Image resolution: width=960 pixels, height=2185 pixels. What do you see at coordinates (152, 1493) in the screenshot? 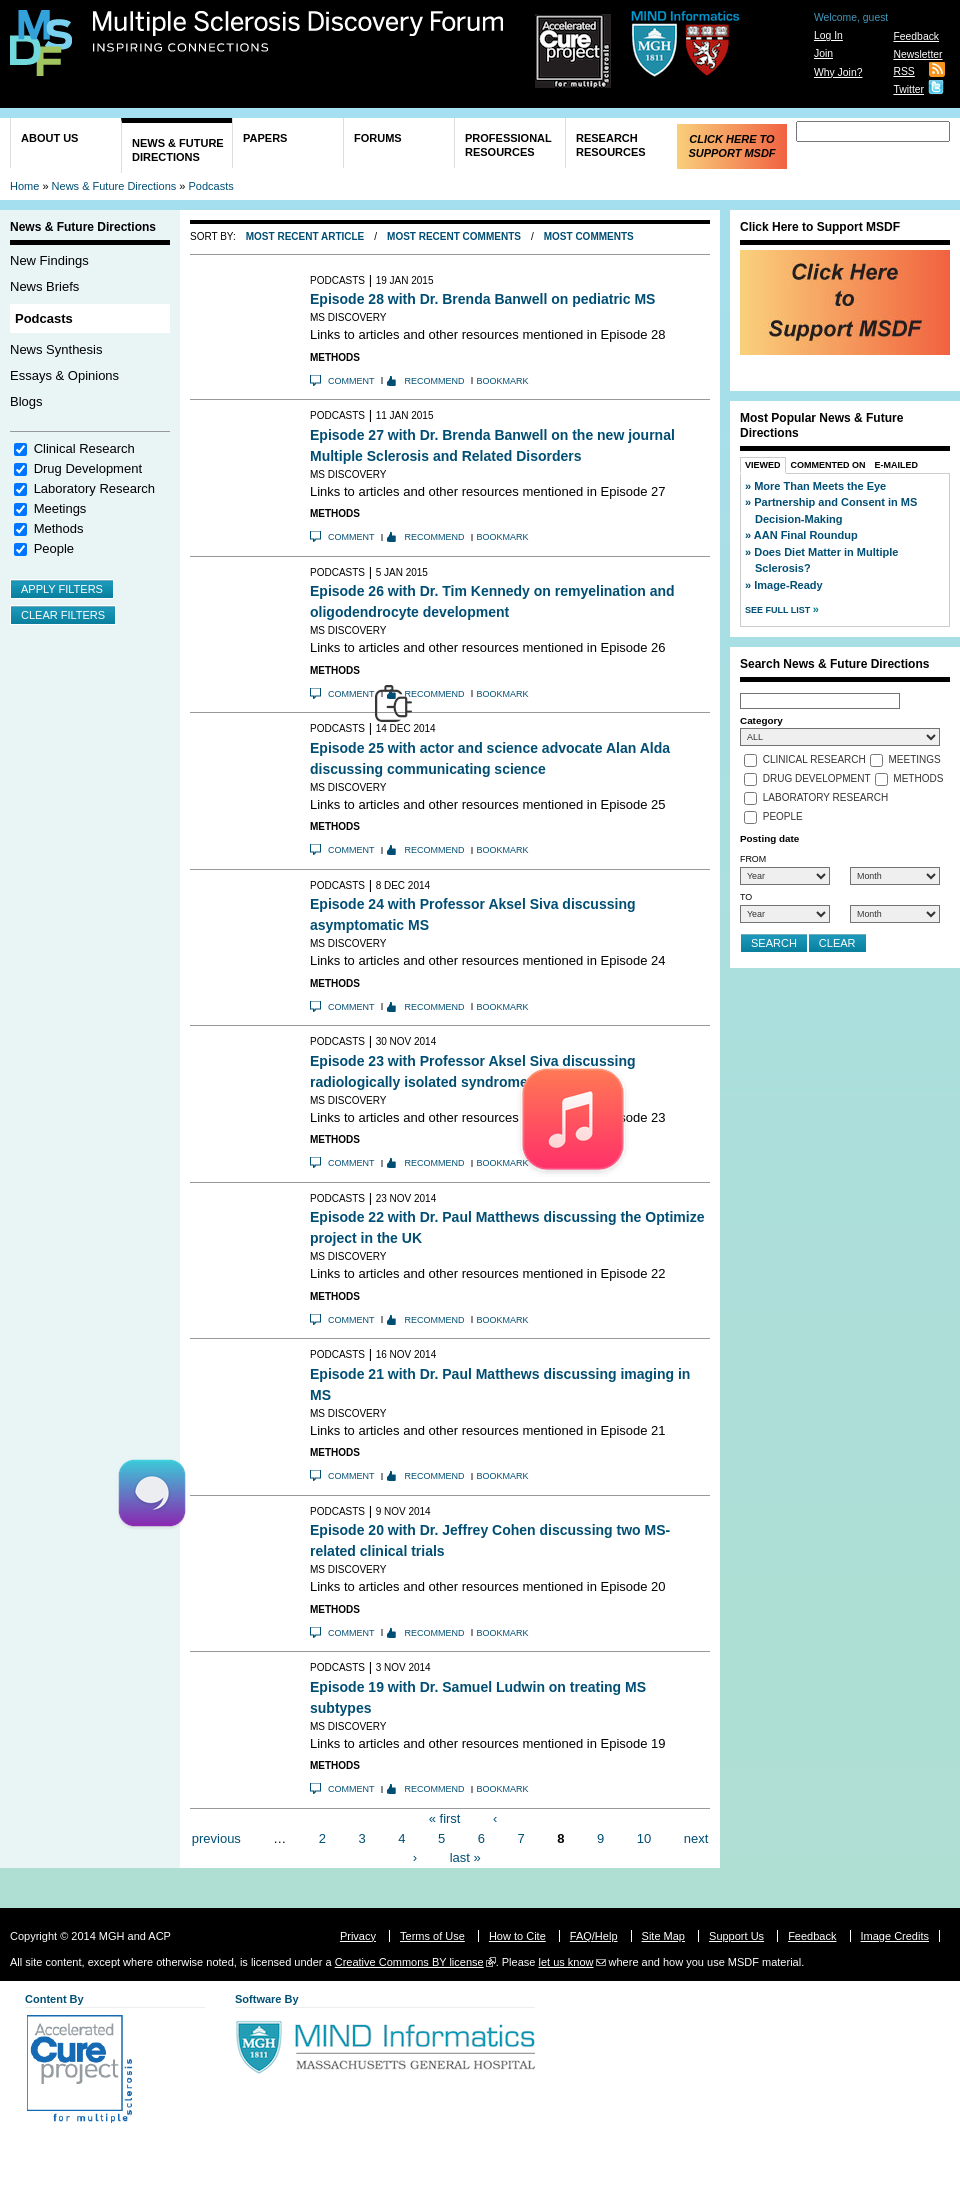
I see `open akonadi personal information management app` at bounding box center [152, 1493].